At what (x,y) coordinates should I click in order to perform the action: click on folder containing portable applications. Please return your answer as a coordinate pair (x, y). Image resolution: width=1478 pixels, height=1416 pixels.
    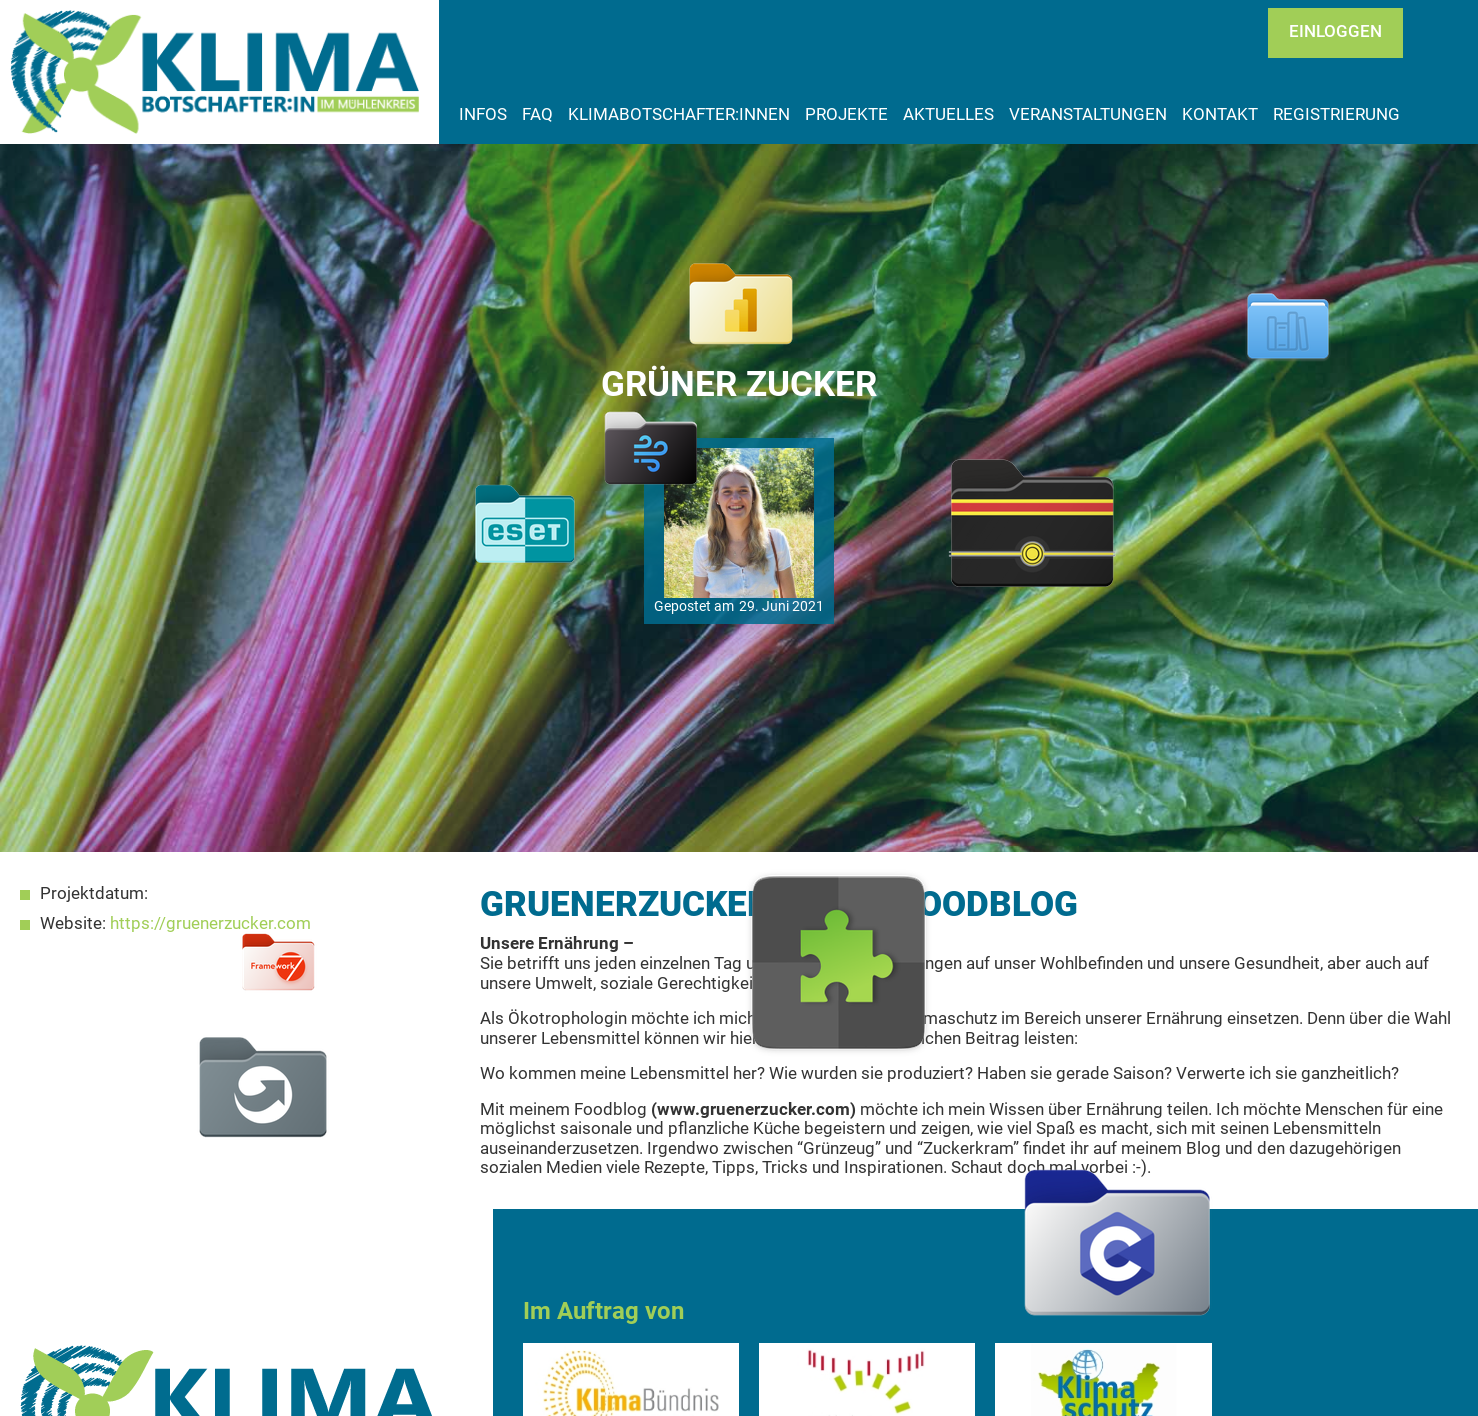
    Looking at the image, I should click on (262, 1090).